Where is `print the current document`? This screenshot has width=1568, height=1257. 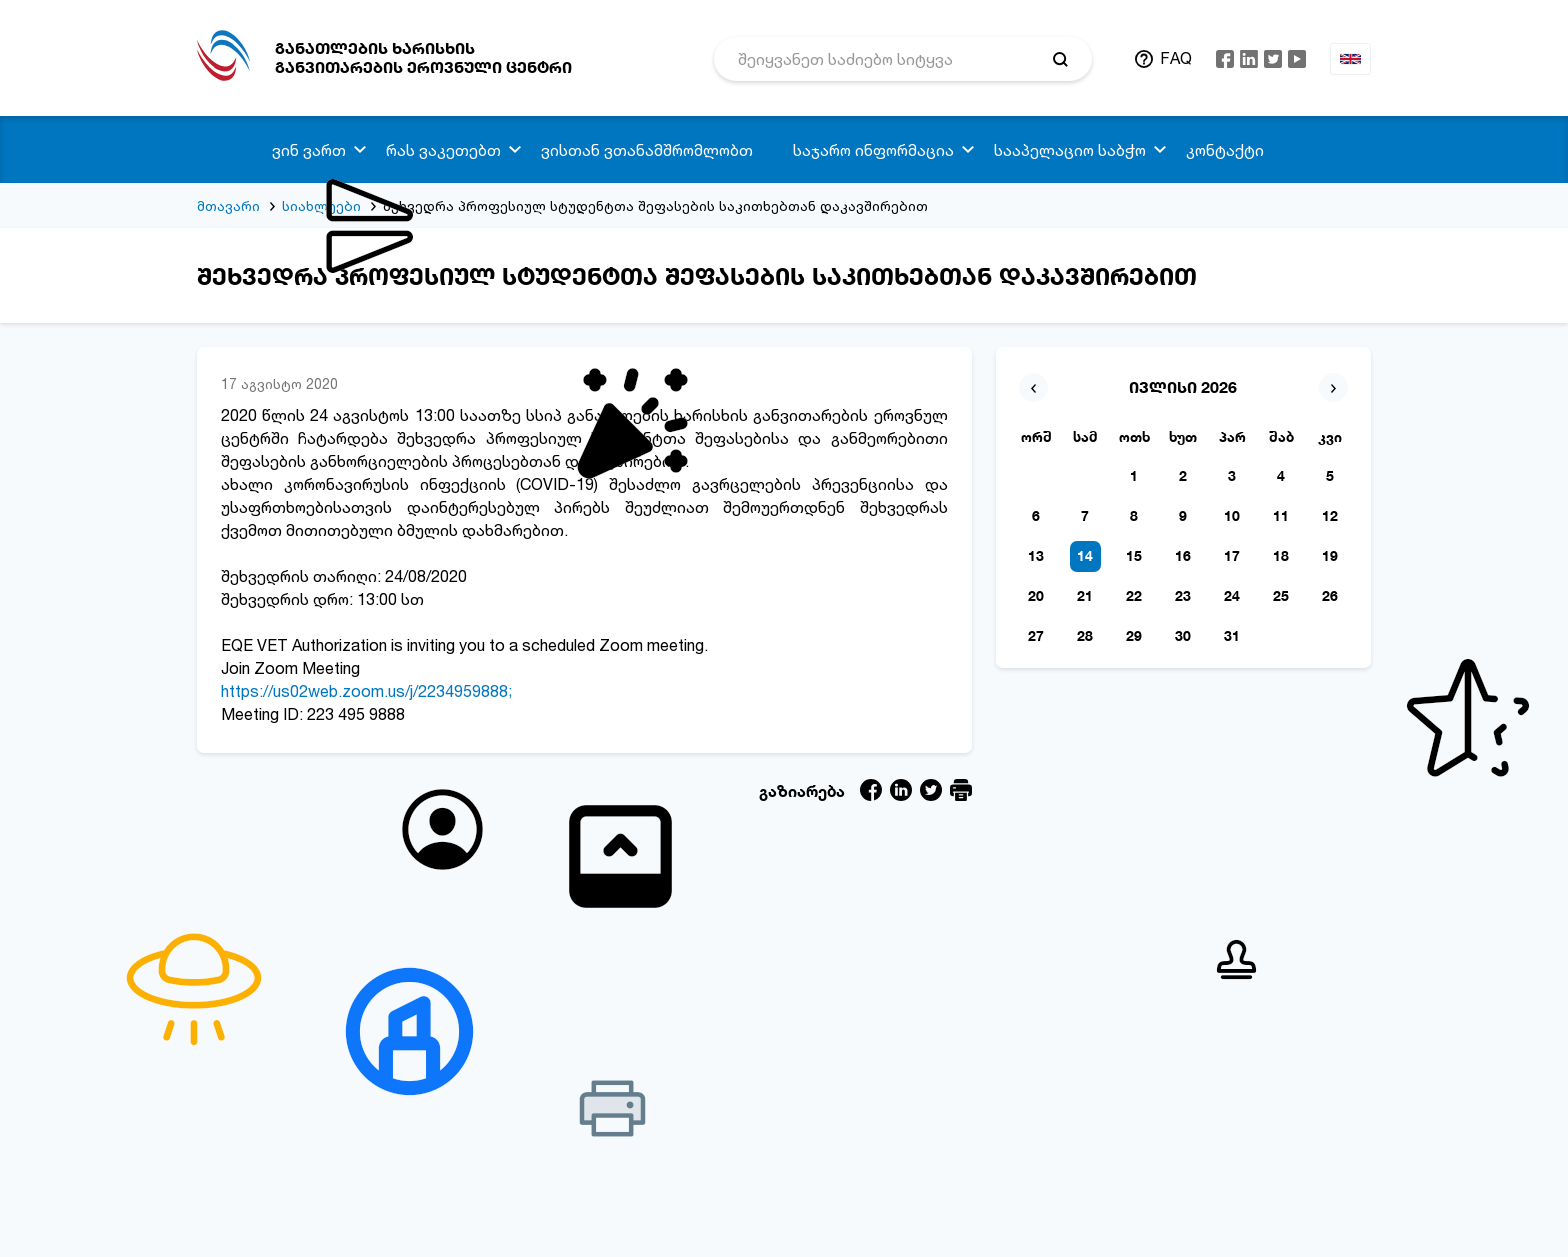 print the current document is located at coordinates (612, 1108).